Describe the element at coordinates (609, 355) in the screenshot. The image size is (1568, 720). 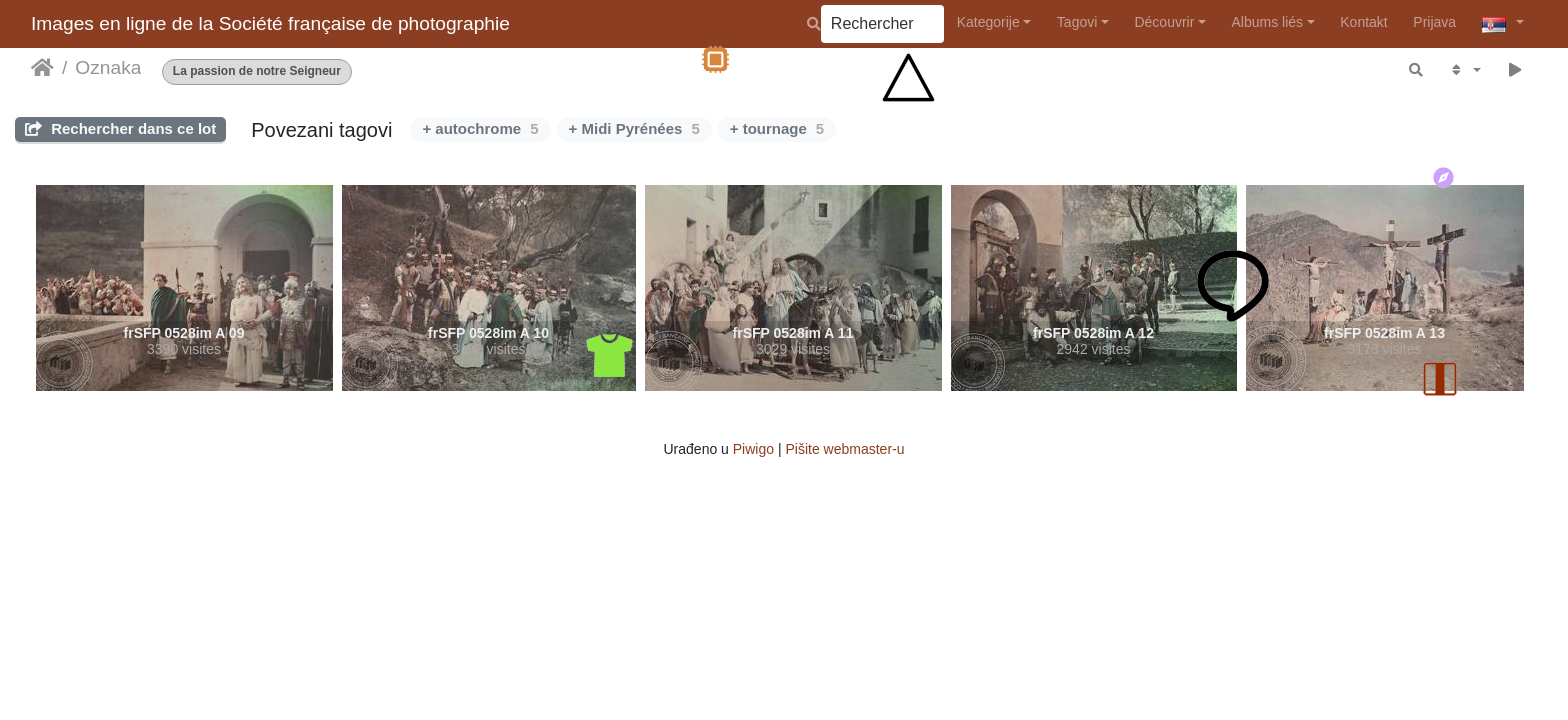
I see `browse clothing or apparel items` at that location.